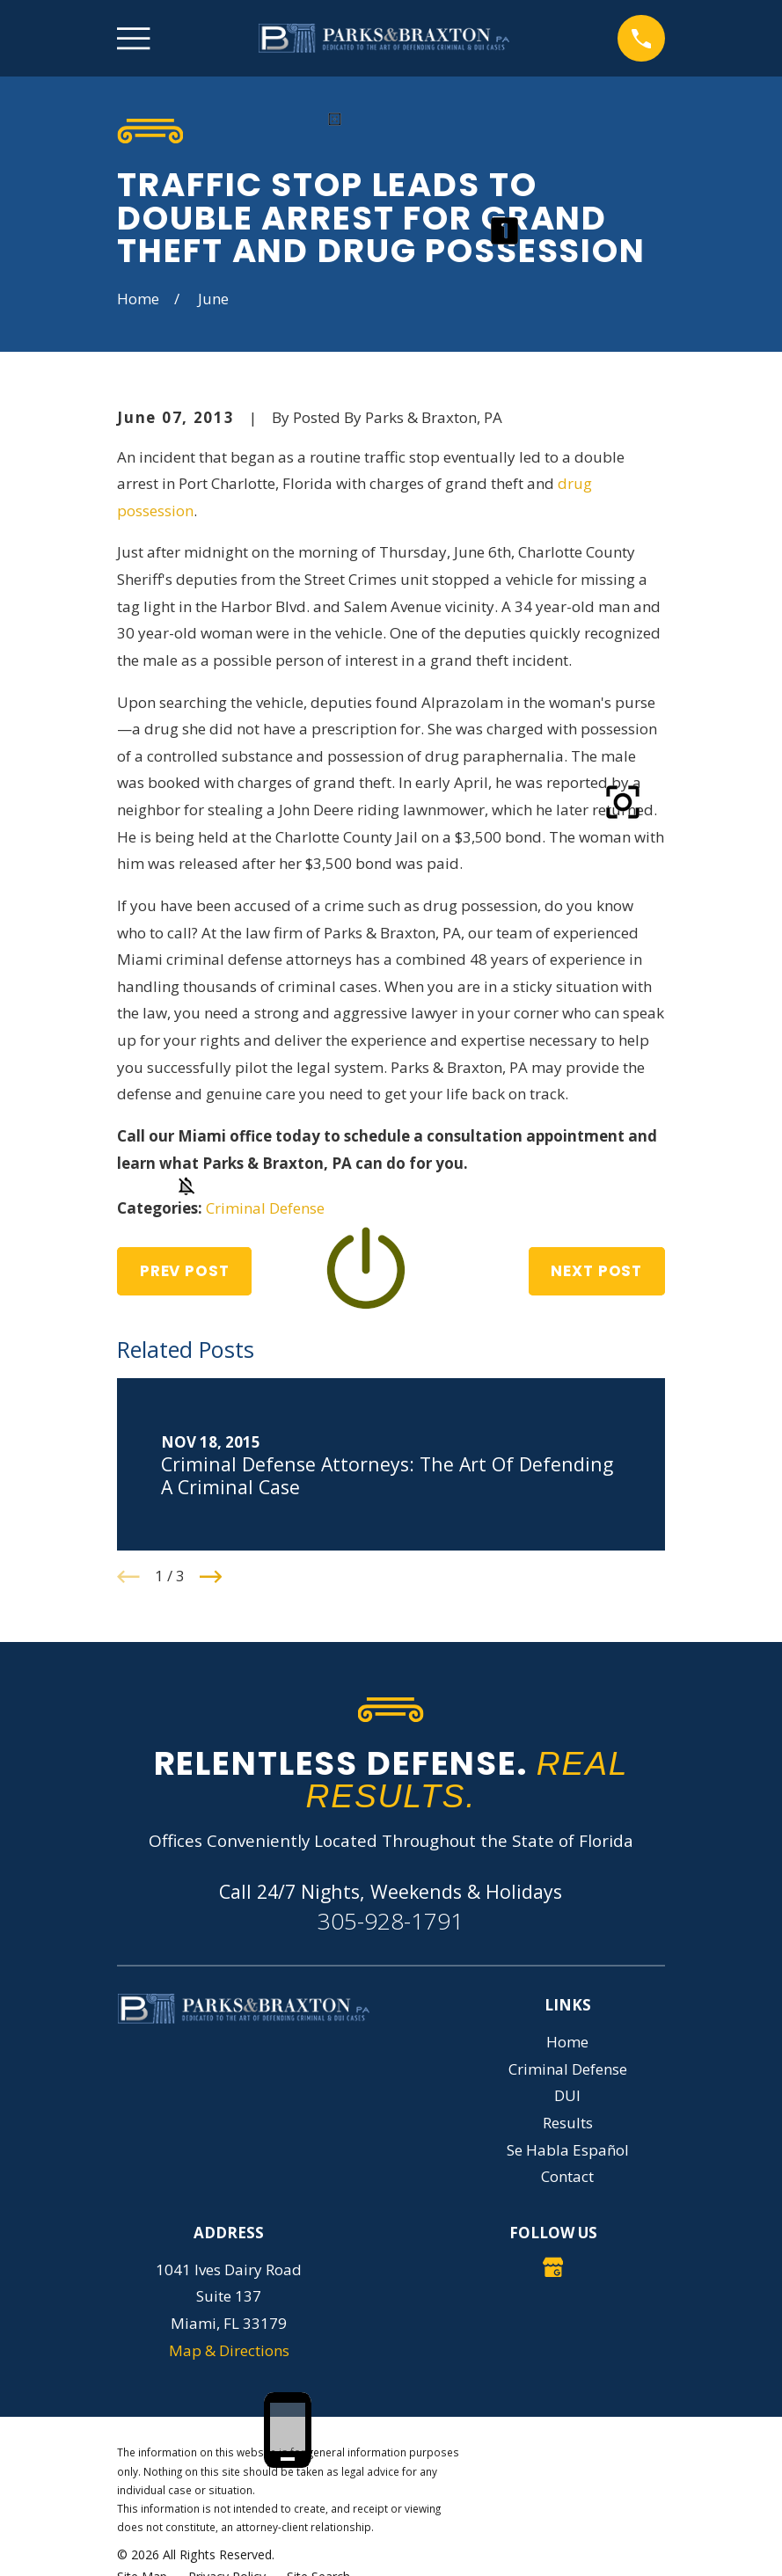 The height and width of the screenshot is (2576, 782). I want to click on indicates step one in a multi-step process, so click(504, 230).